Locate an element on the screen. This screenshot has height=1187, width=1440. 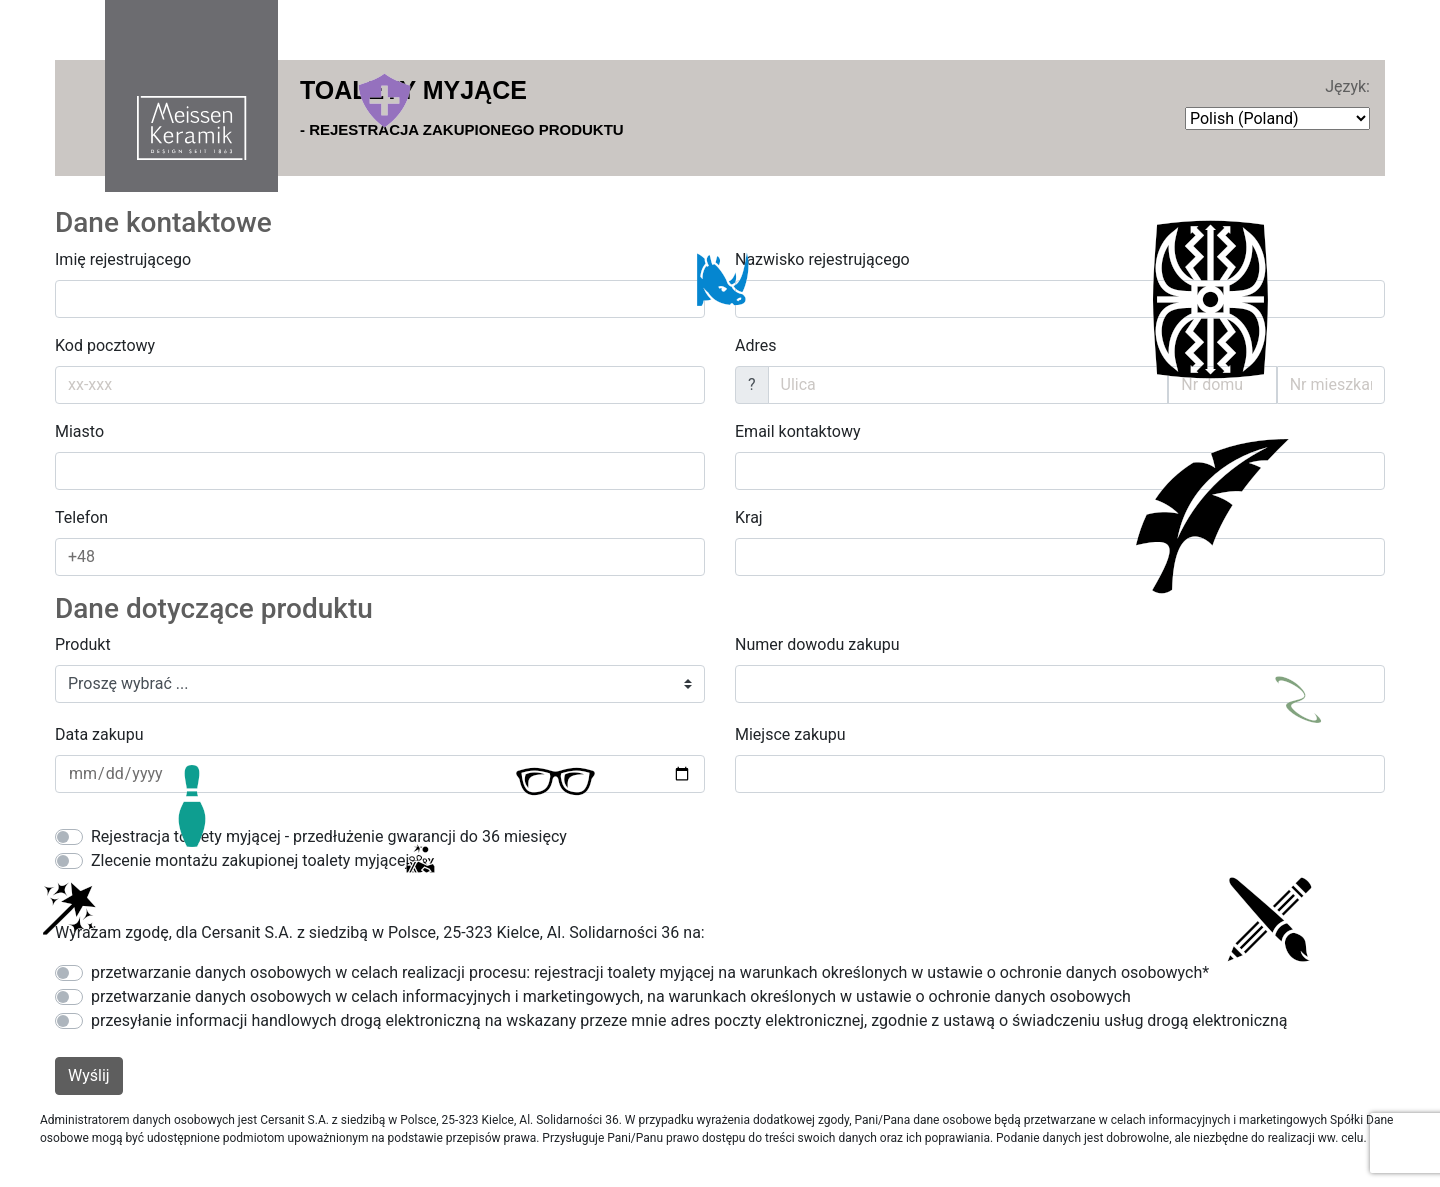
activate defensive healing ability is located at coordinates (384, 100).